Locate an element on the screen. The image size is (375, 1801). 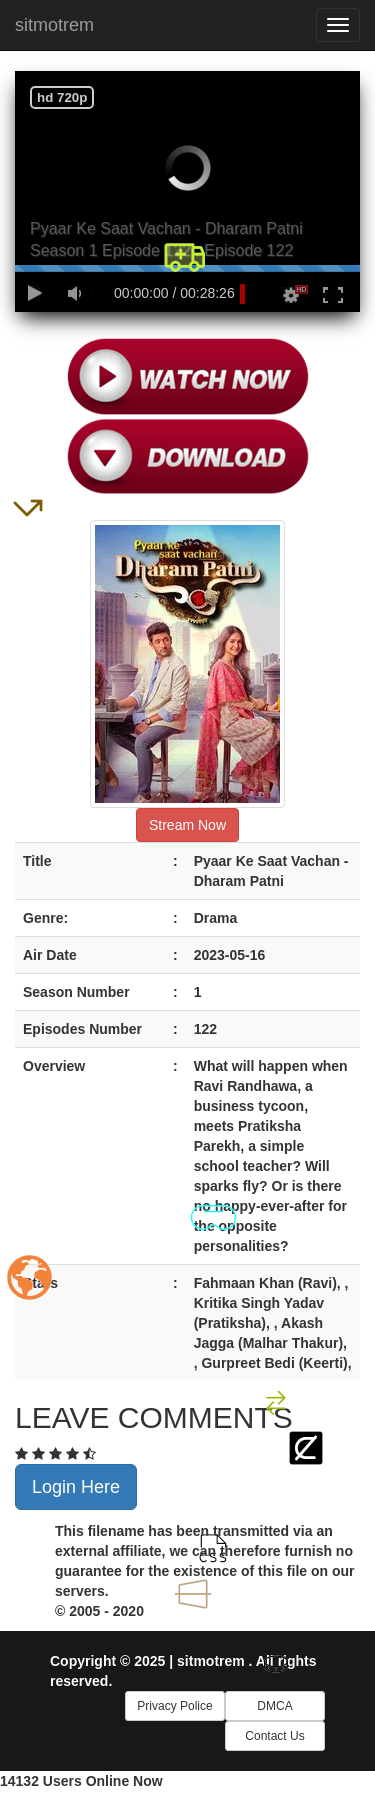
access virtual reality or AR settings is located at coordinates (213, 1217).